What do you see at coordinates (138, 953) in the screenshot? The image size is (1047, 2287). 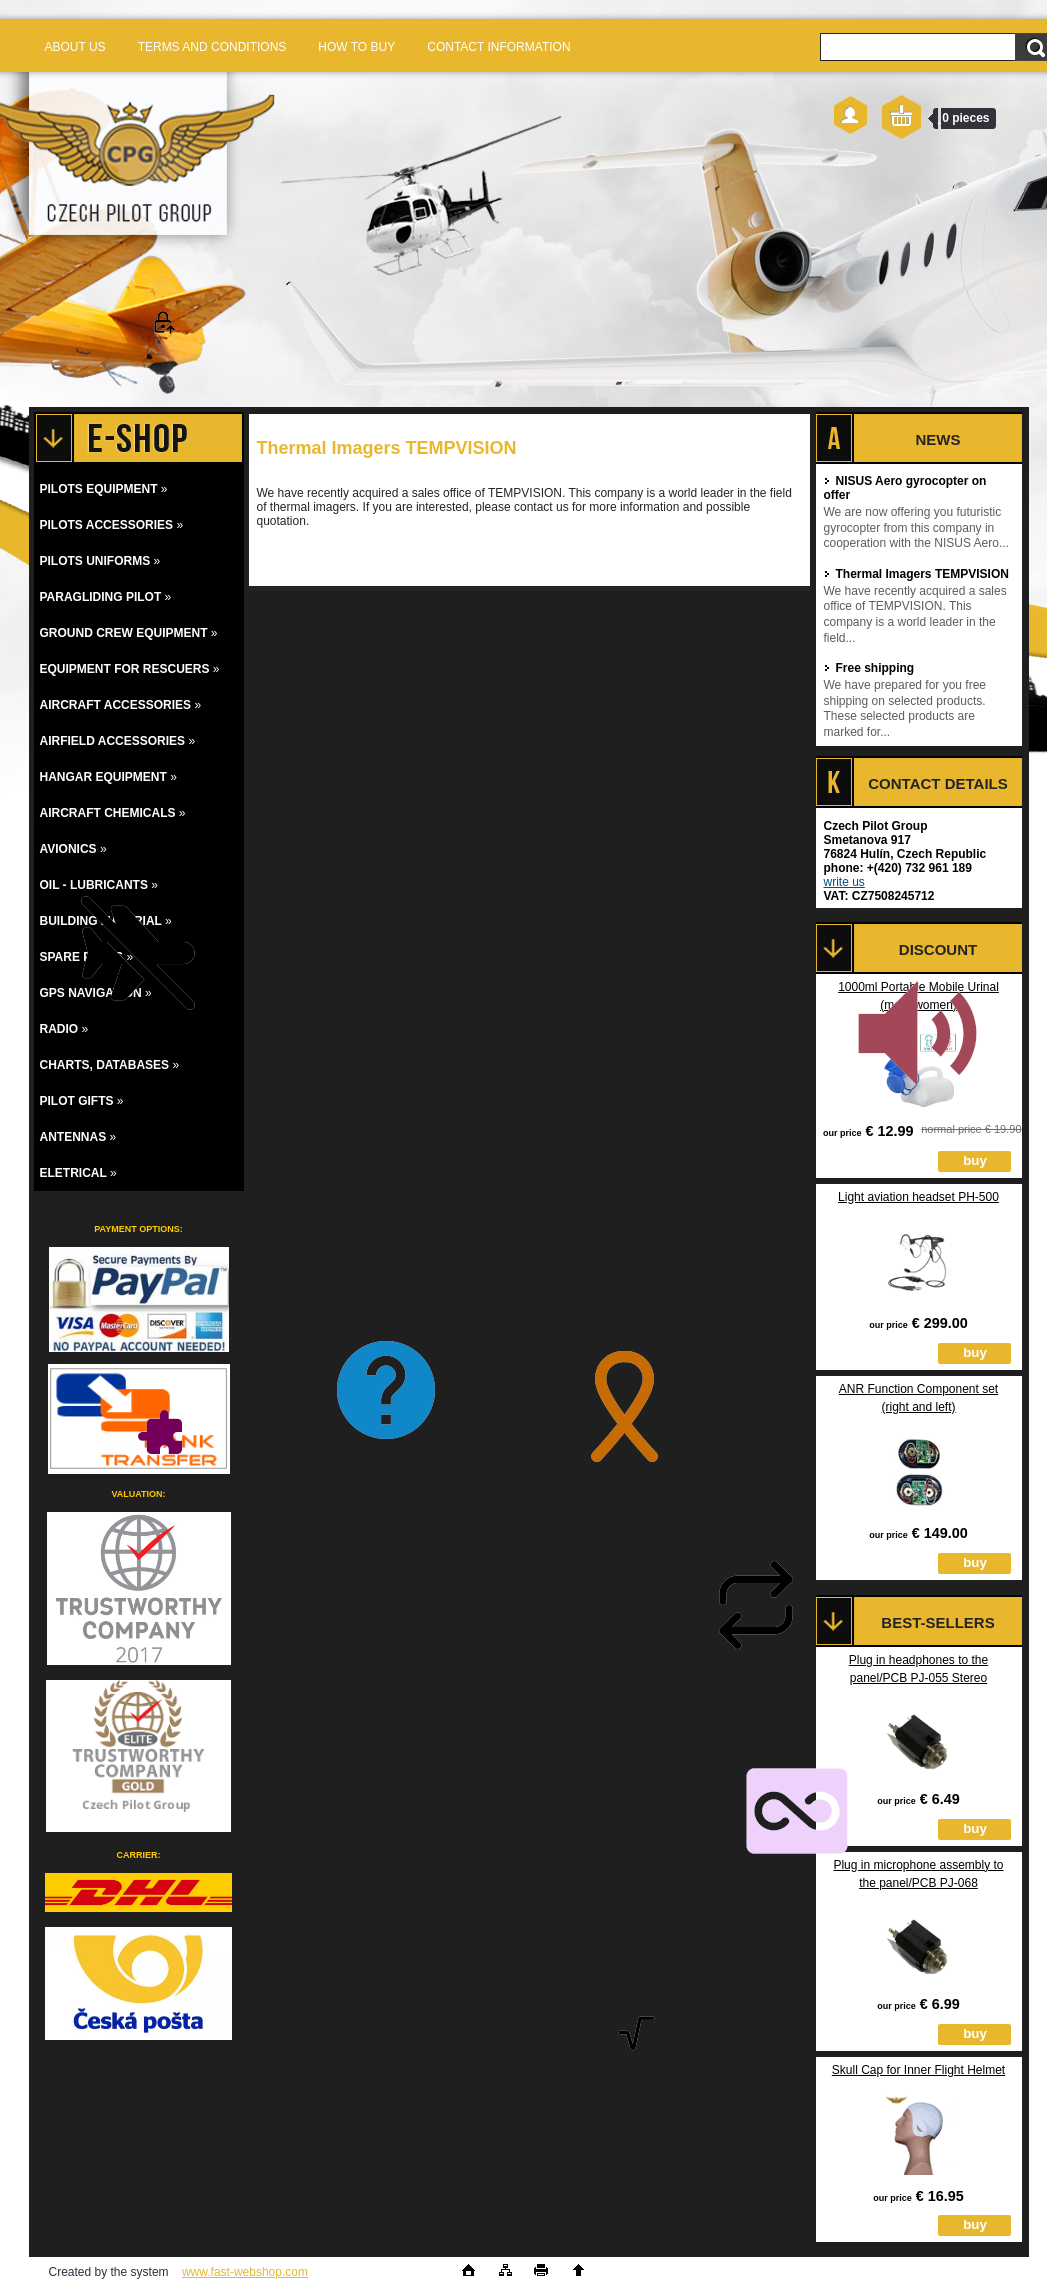 I see `airplane mode is disabled` at bounding box center [138, 953].